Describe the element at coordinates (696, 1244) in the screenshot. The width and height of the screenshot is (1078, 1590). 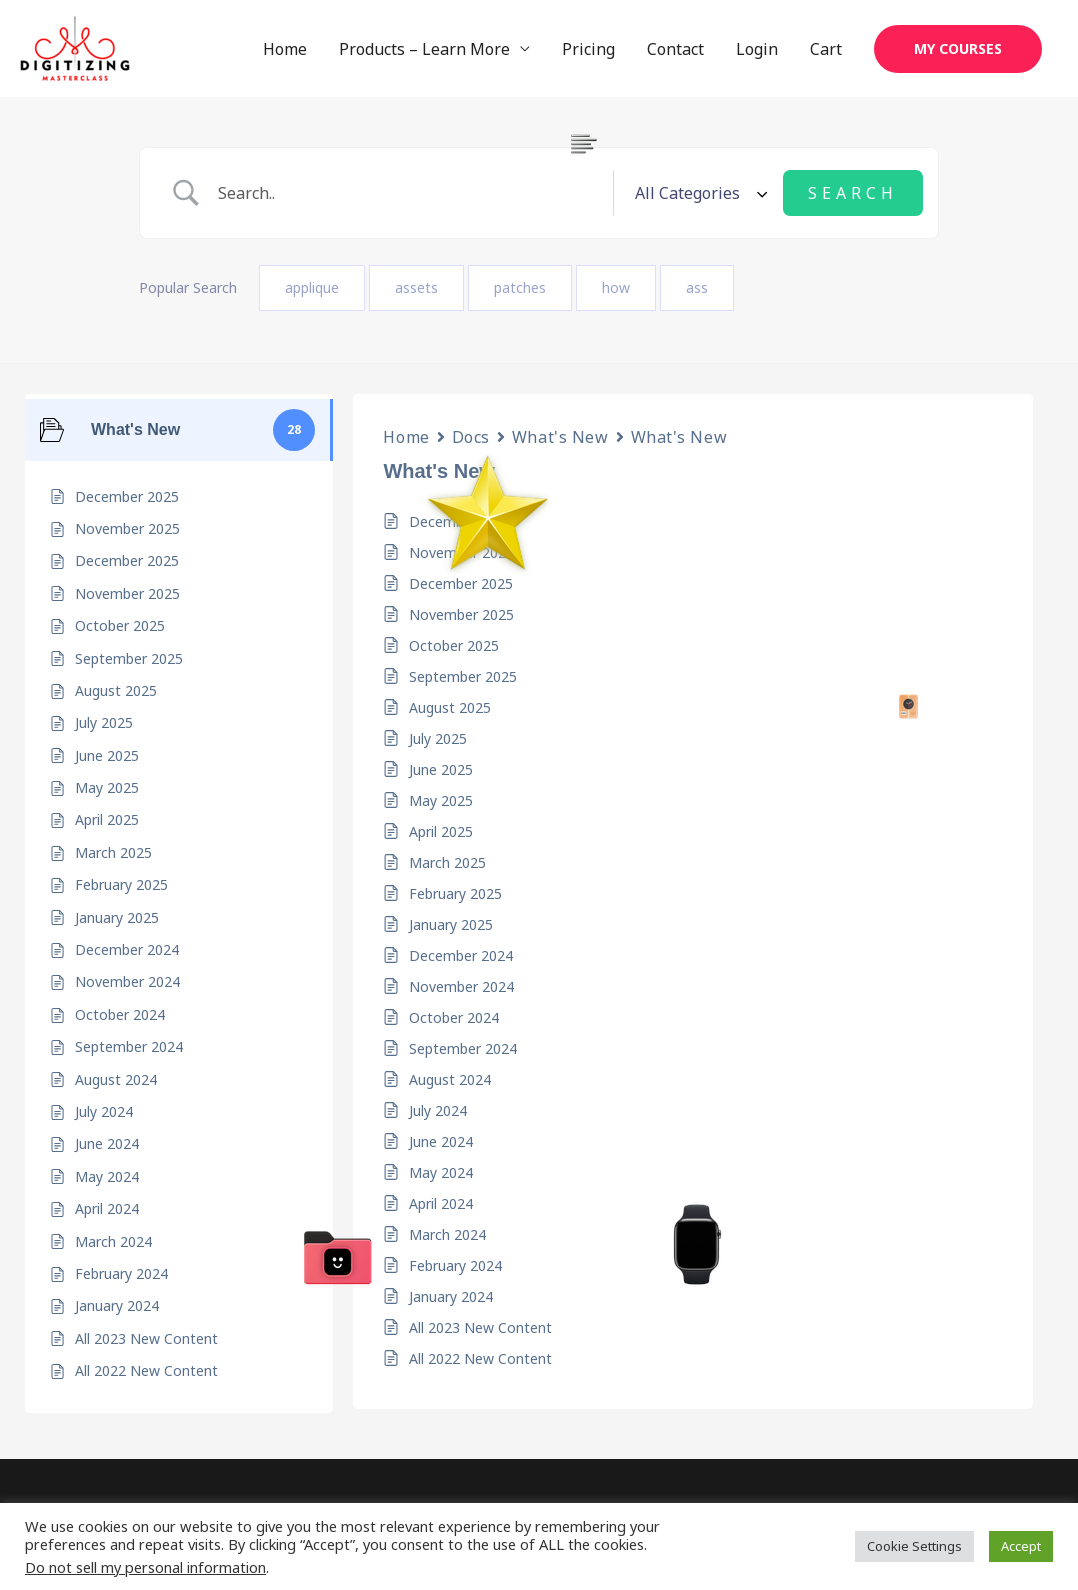
I see `apple watch series 8 device icon` at that location.